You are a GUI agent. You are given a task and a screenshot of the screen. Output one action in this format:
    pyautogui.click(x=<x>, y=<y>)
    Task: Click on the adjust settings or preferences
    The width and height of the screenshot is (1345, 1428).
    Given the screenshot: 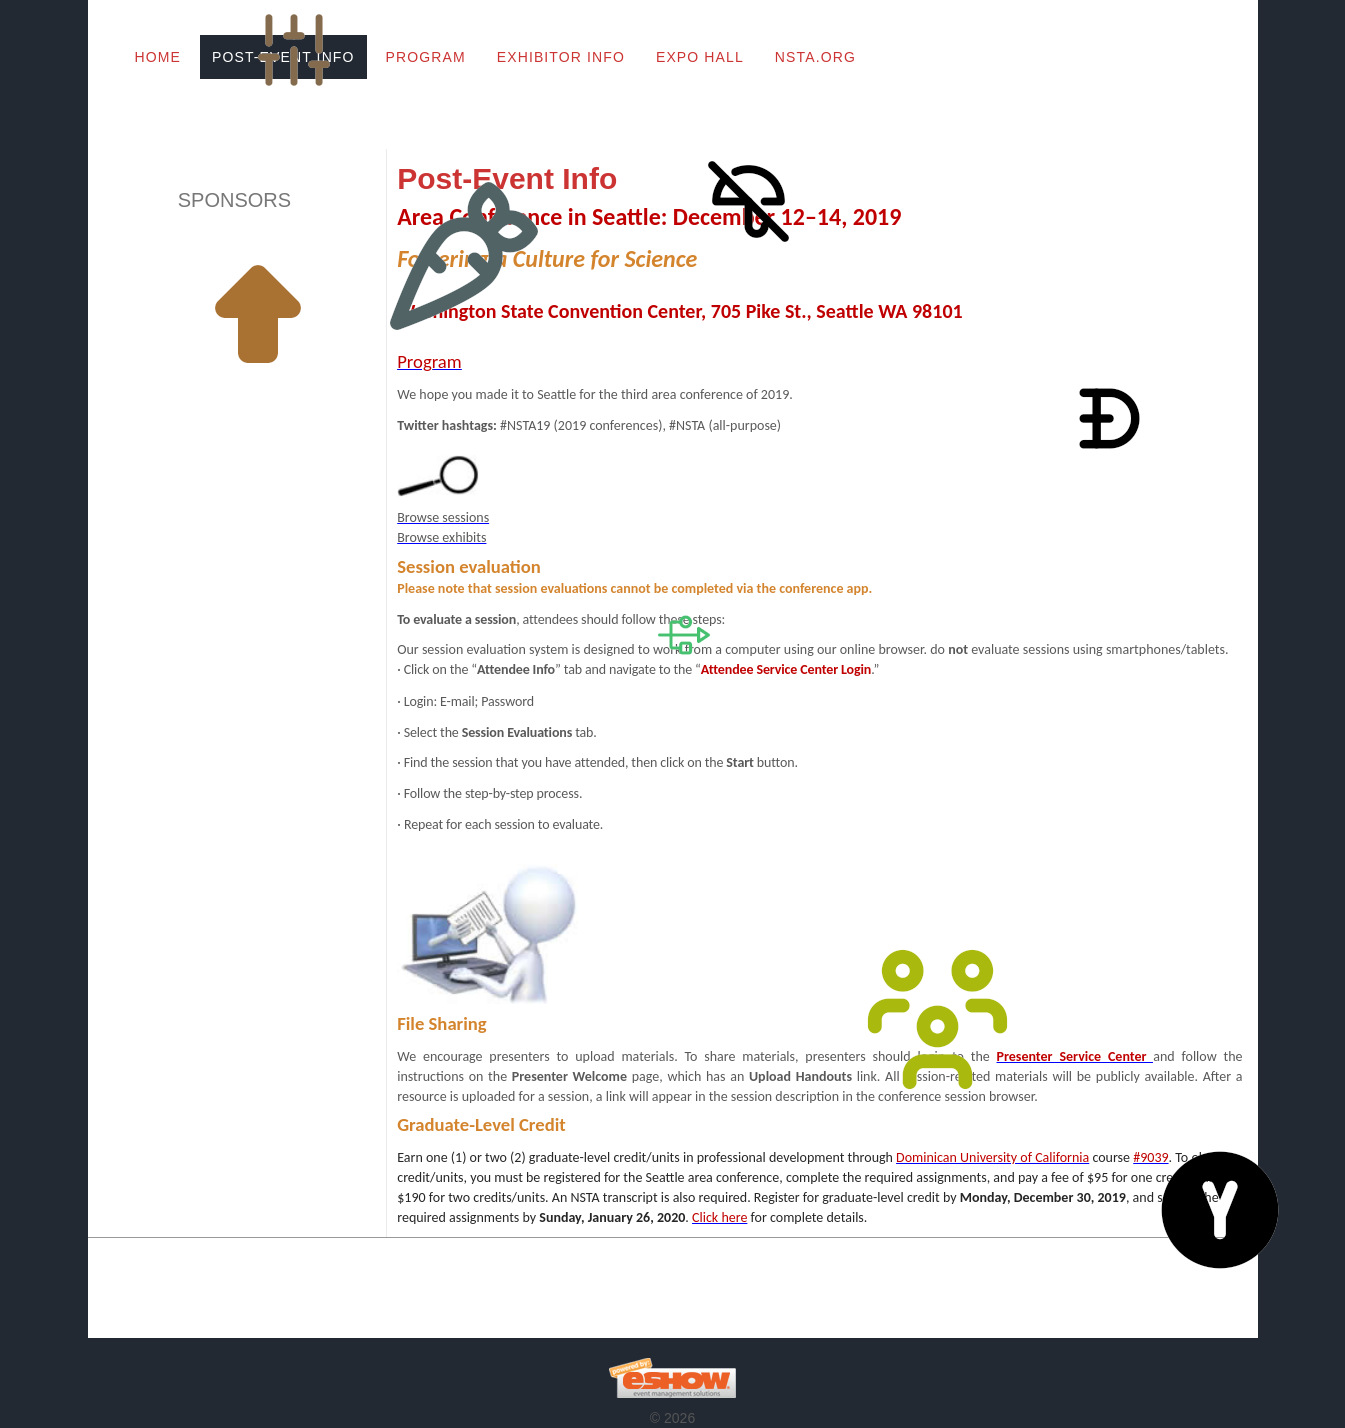 What is the action you would take?
    pyautogui.click(x=294, y=50)
    